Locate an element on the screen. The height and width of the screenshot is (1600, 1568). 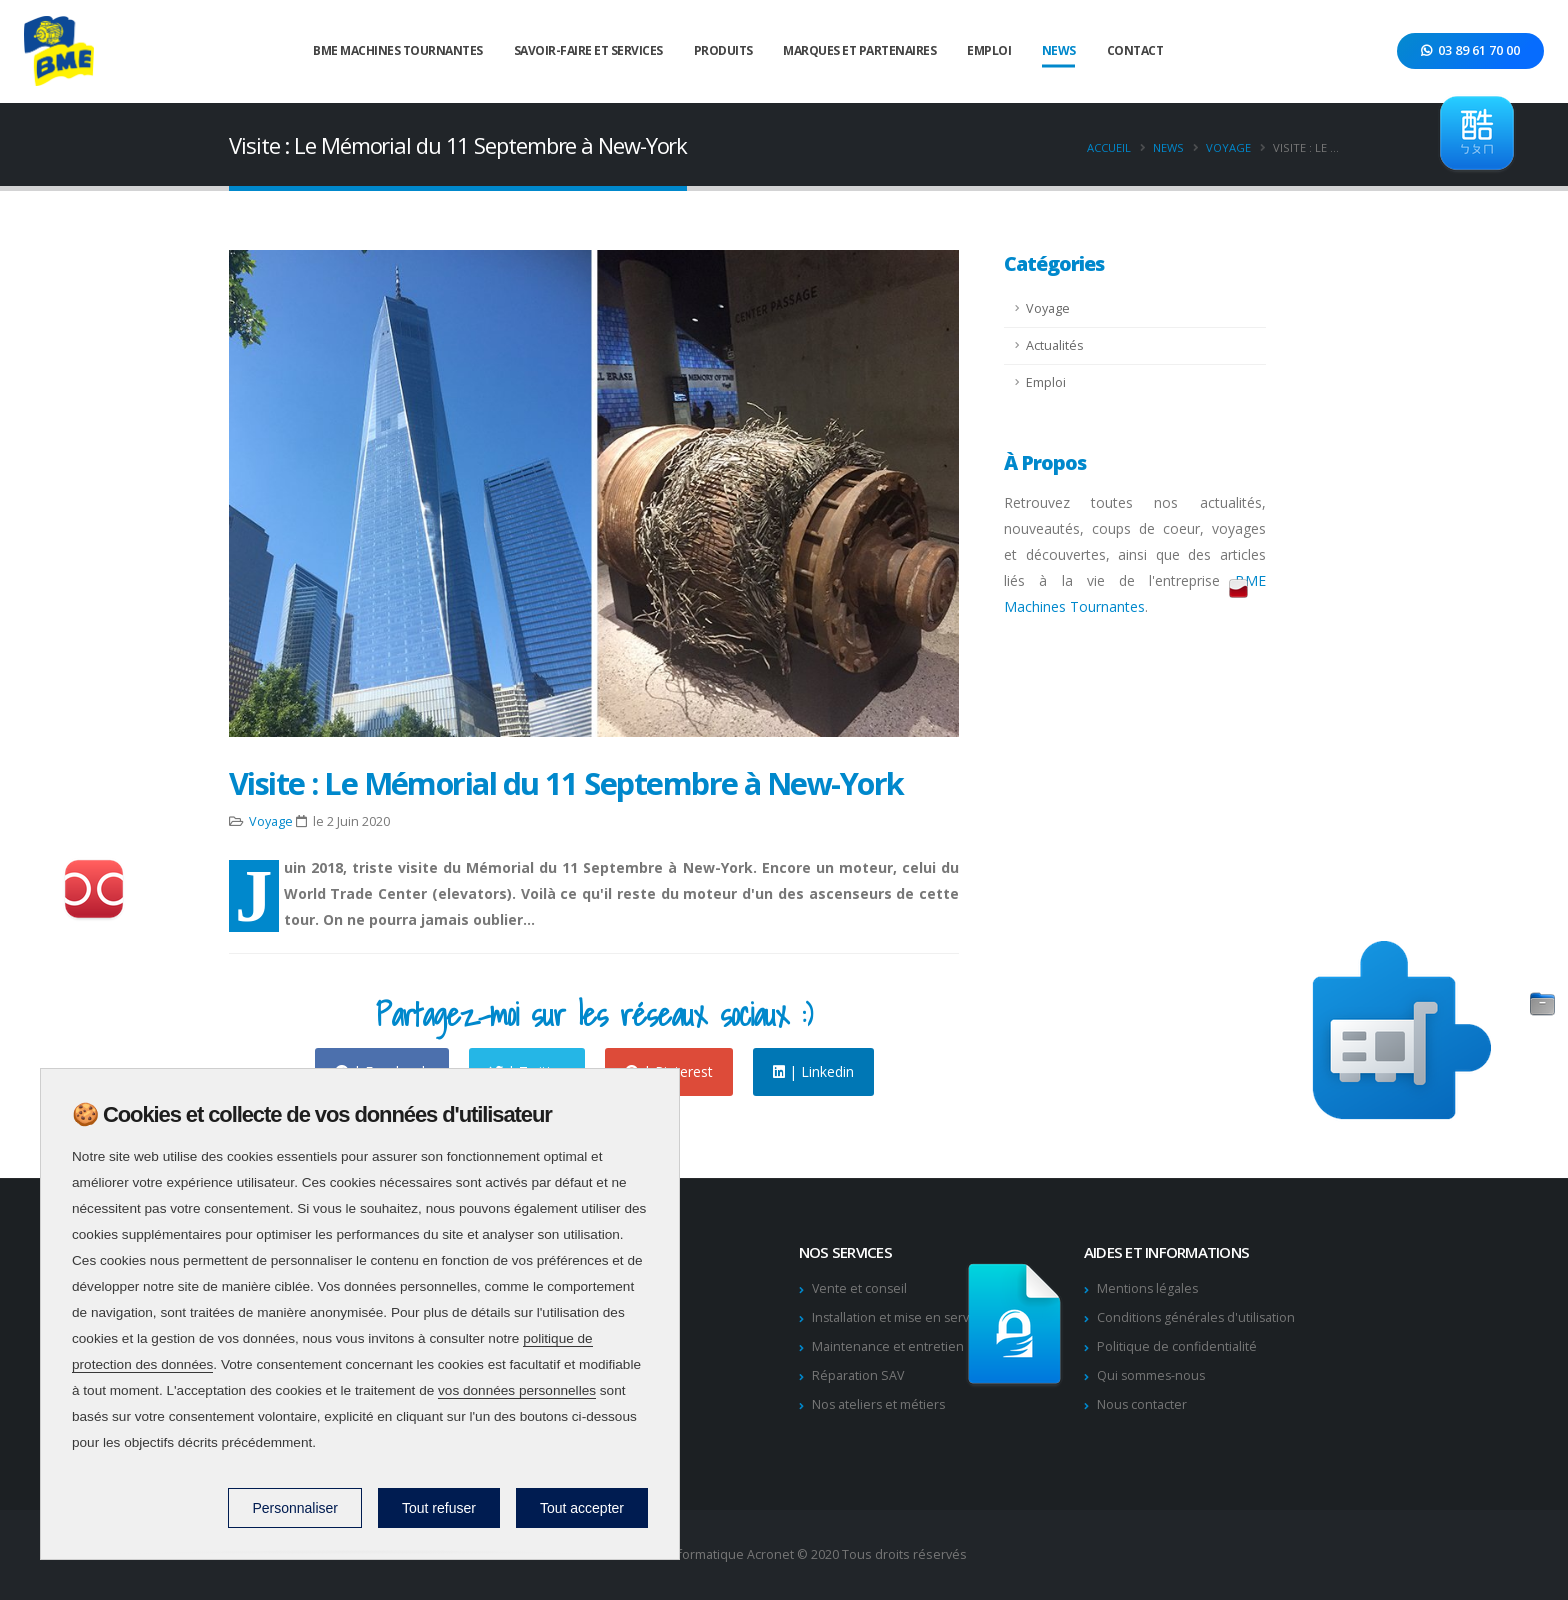
open Double Commander file manager is located at coordinates (94, 889).